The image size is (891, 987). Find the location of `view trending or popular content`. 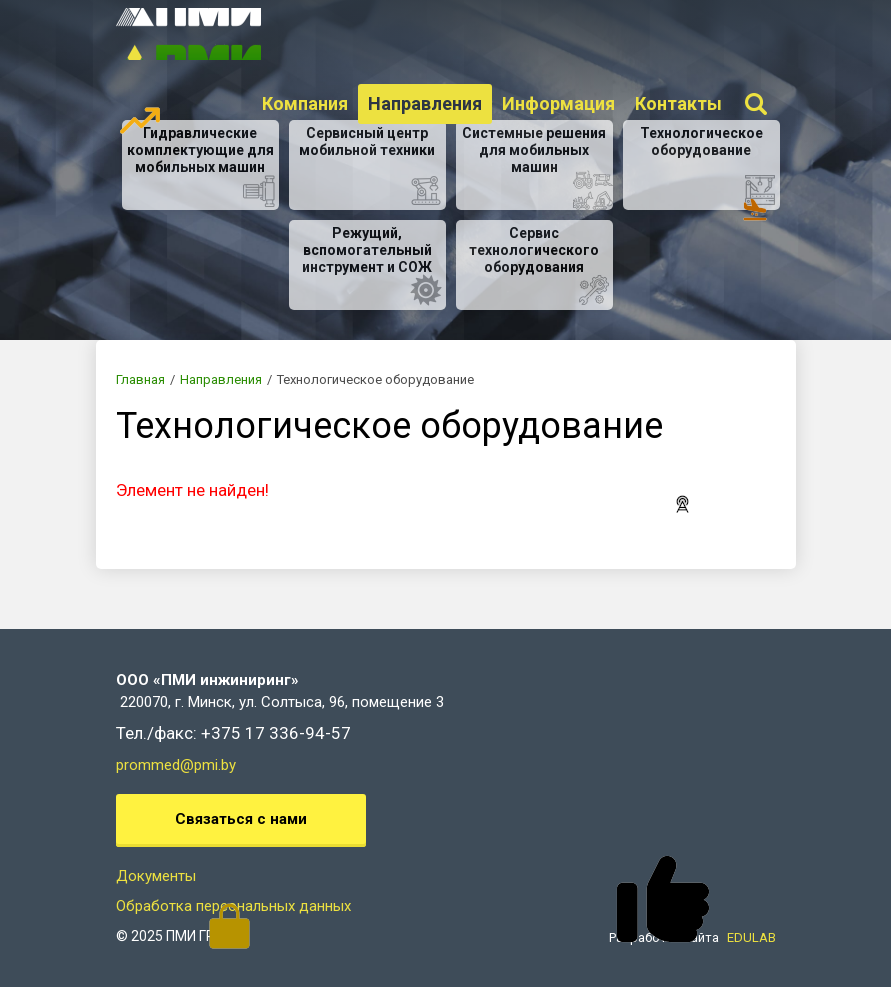

view trending or popular content is located at coordinates (140, 122).